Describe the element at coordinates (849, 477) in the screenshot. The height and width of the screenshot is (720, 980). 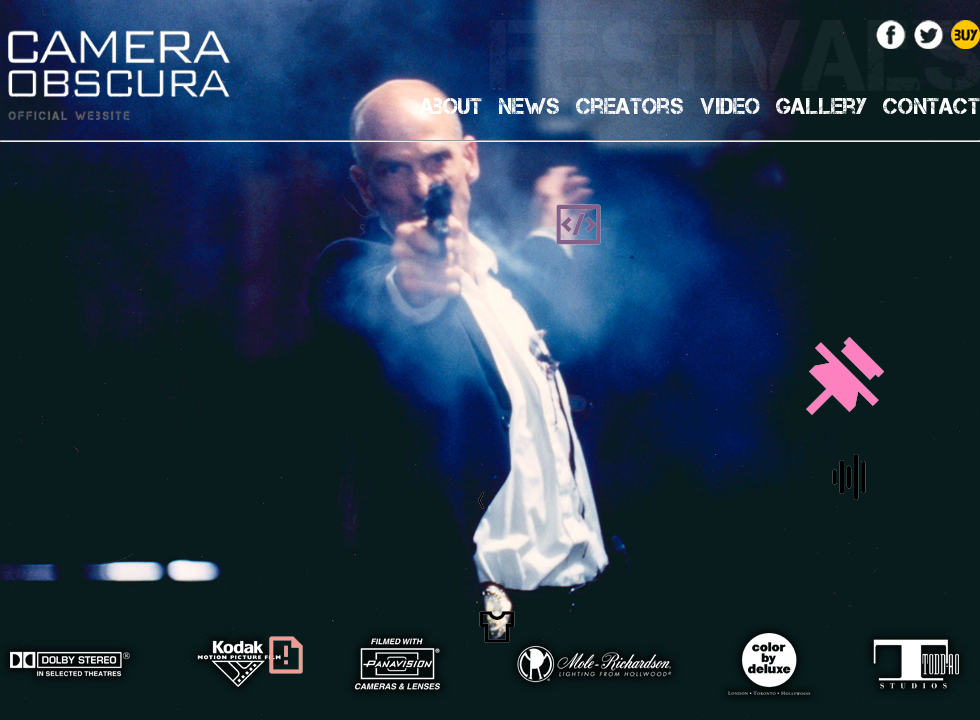
I see `open clyp audio sharing platform` at that location.